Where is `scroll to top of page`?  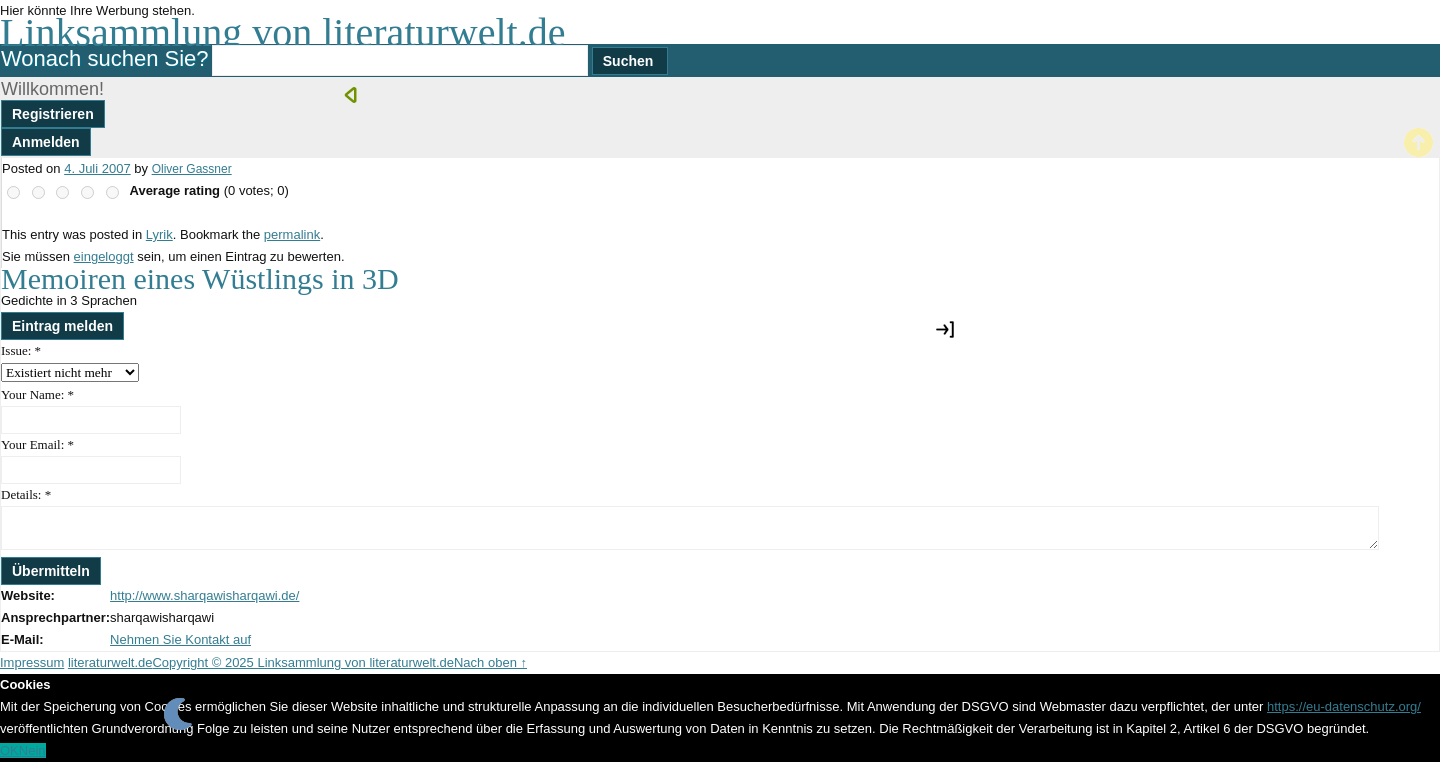
scroll to top of page is located at coordinates (1418, 142).